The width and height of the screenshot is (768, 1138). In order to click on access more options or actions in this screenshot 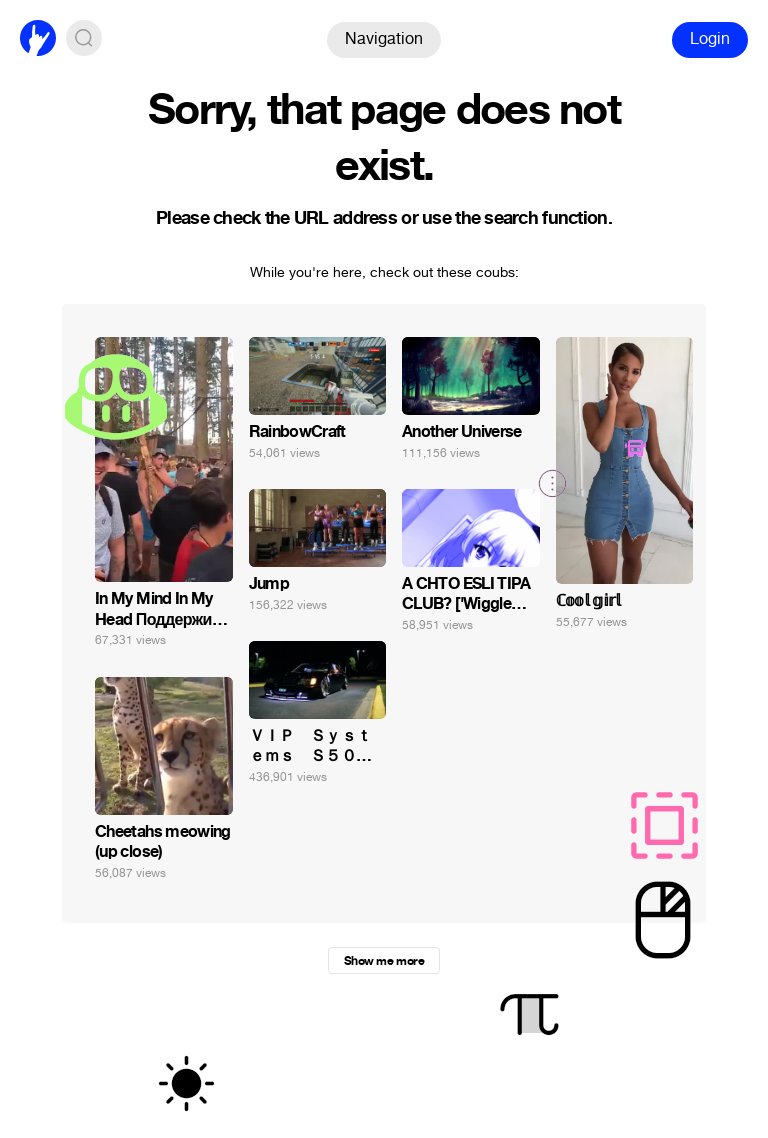, I will do `click(552, 483)`.